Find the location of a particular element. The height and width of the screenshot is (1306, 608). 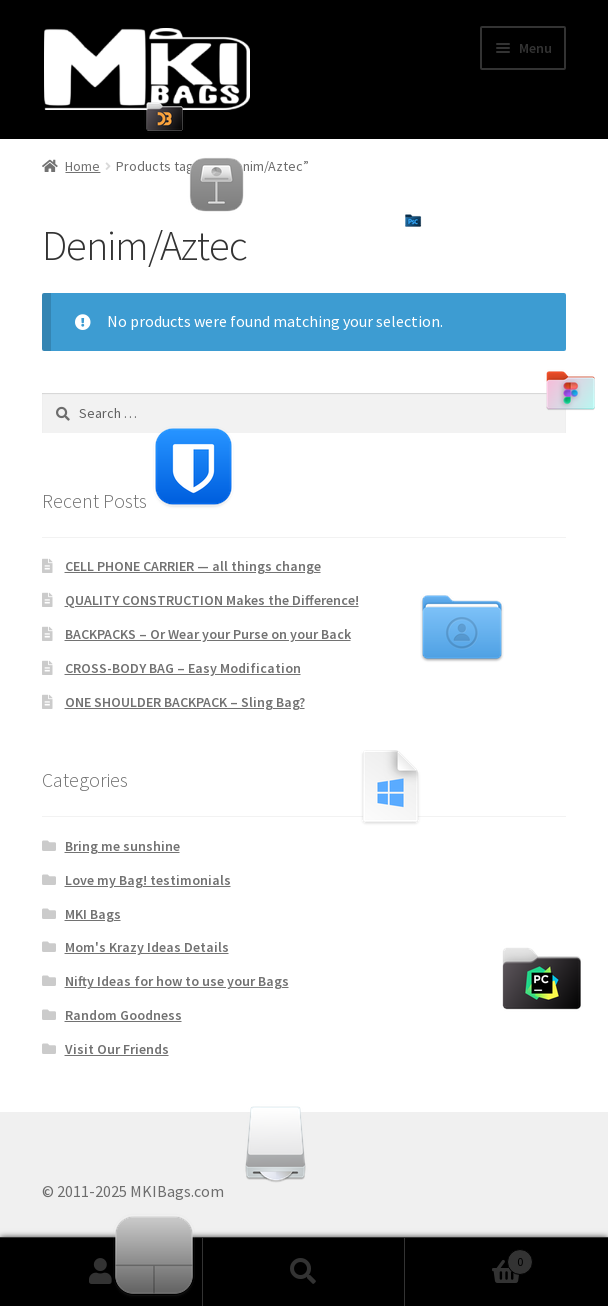

open D3.js project folder is located at coordinates (164, 117).